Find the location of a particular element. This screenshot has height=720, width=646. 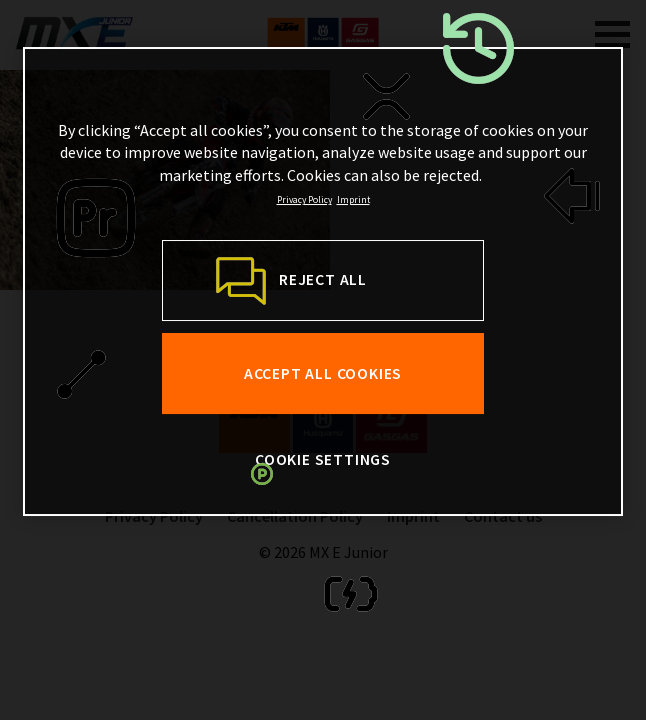

draw a line between two points is located at coordinates (81, 374).